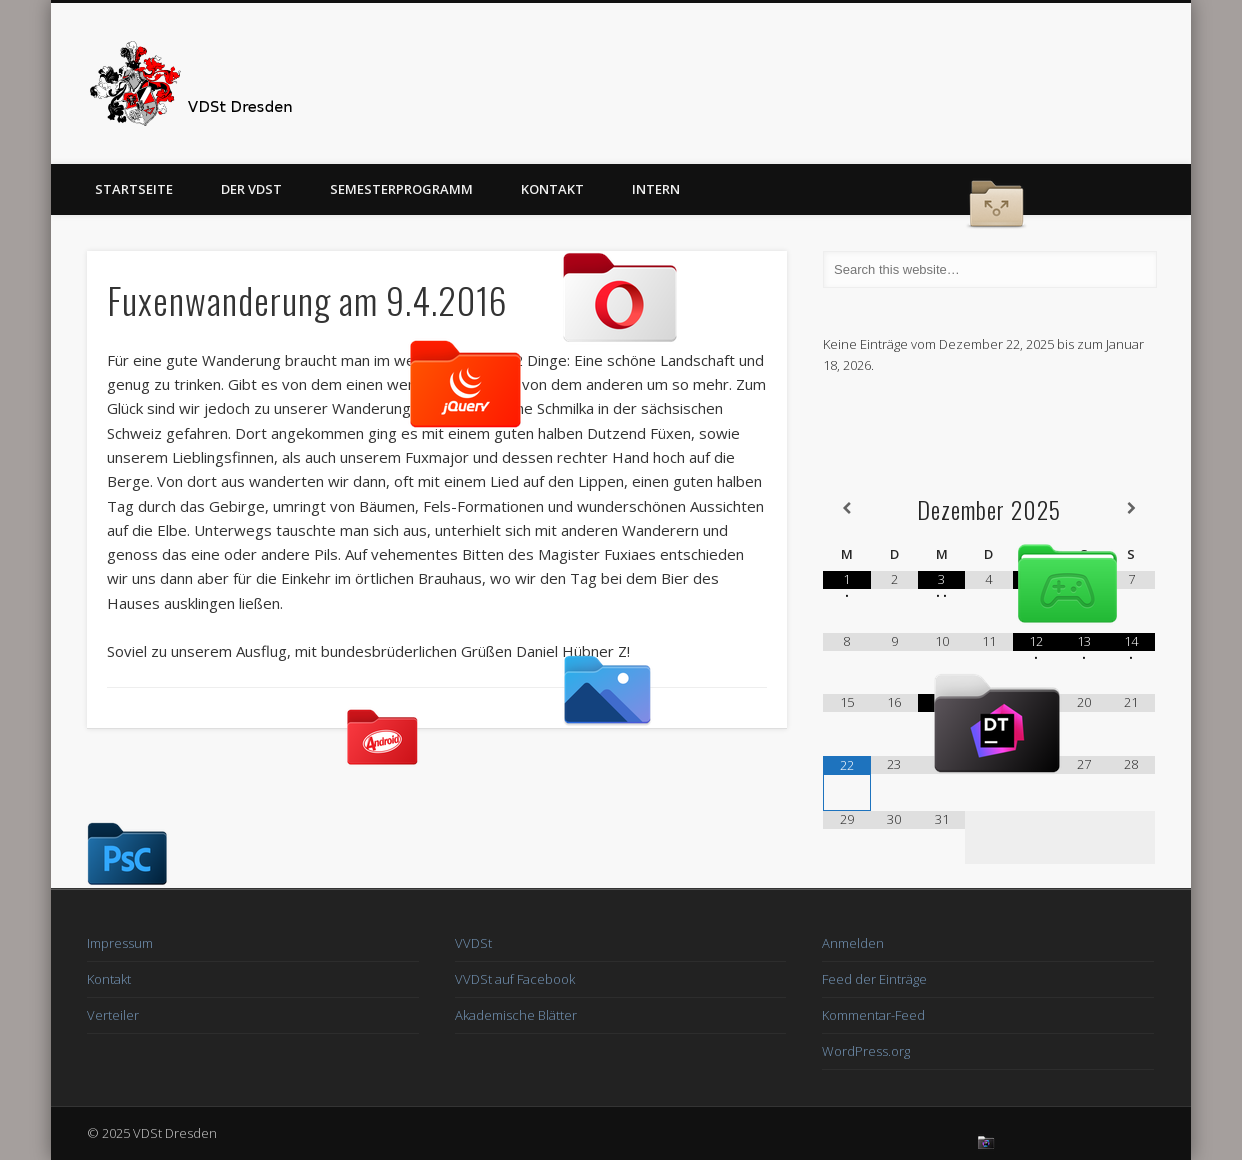  Describe the element at coordinates (986, 1143) in the screenshot. I see `open folder containing JetBrains dotPeek projects` at that location.